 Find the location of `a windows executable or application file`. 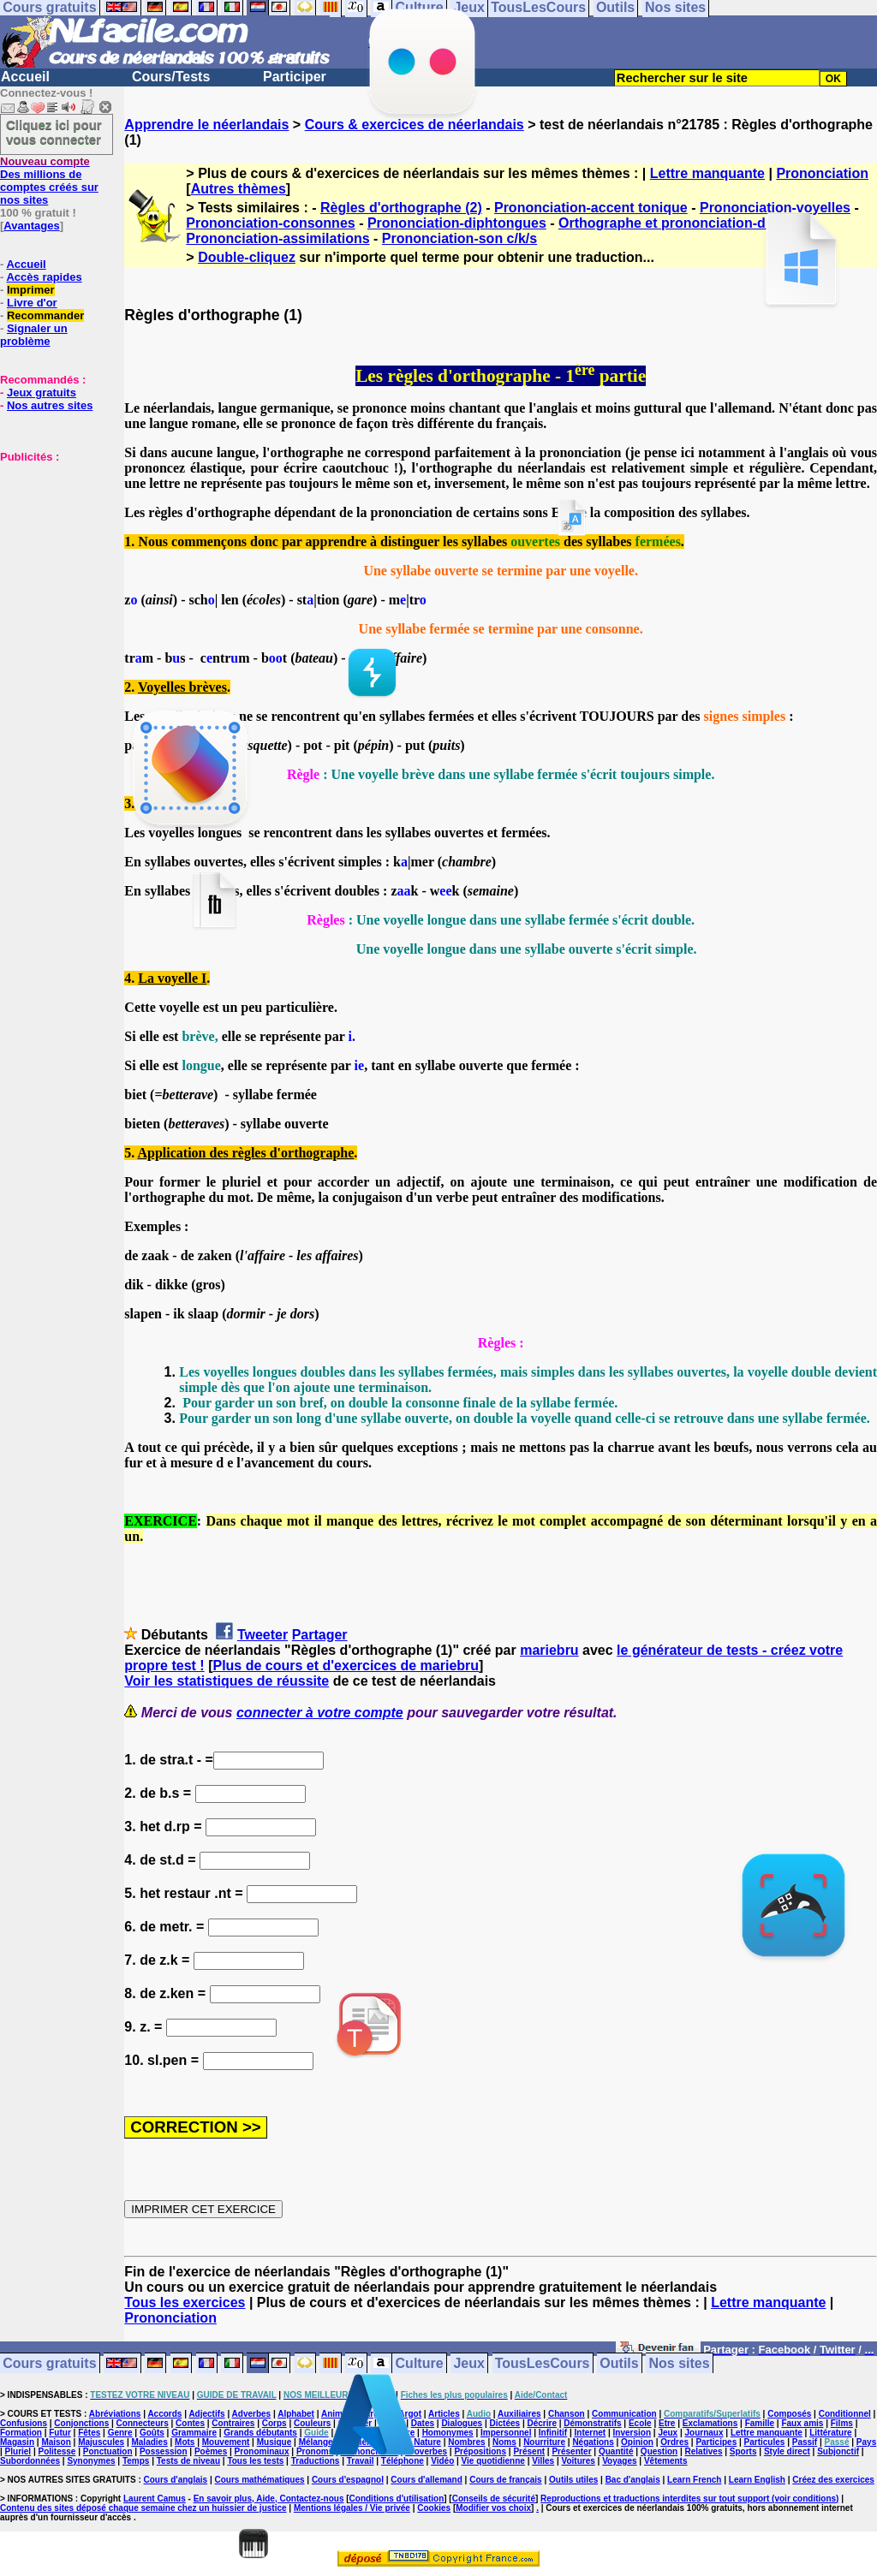

a windows executable or application file is located at coordinates (801, 260).